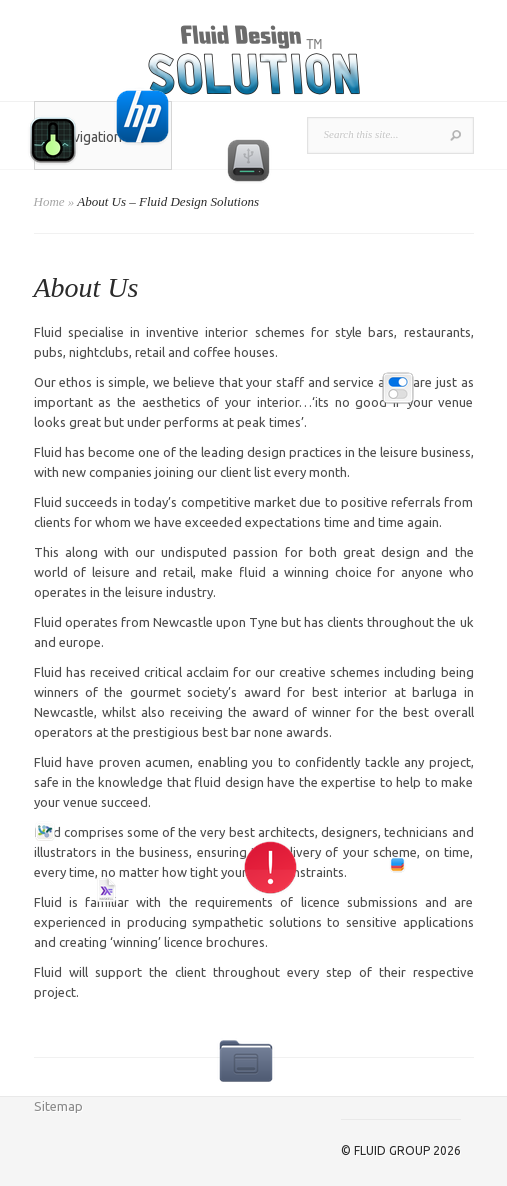 This screenshot has width=507, height=1186. I want to click on open barrier app for keyboard and mouse sharing, so click(45, 831).